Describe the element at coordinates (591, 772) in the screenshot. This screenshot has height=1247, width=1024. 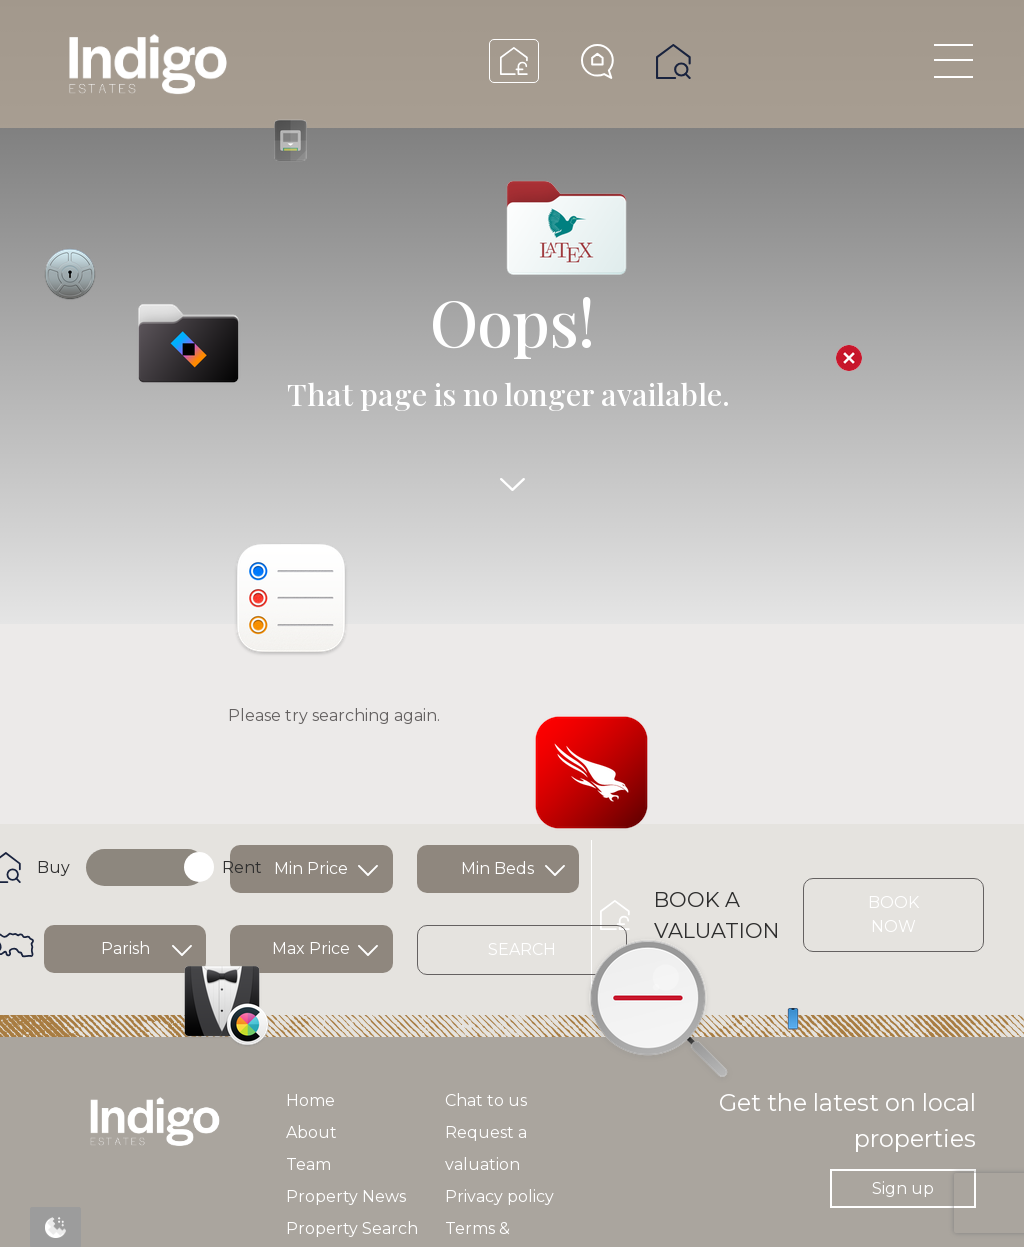
I see `open CrowdStrike Falcon endpoint security app` at that location.